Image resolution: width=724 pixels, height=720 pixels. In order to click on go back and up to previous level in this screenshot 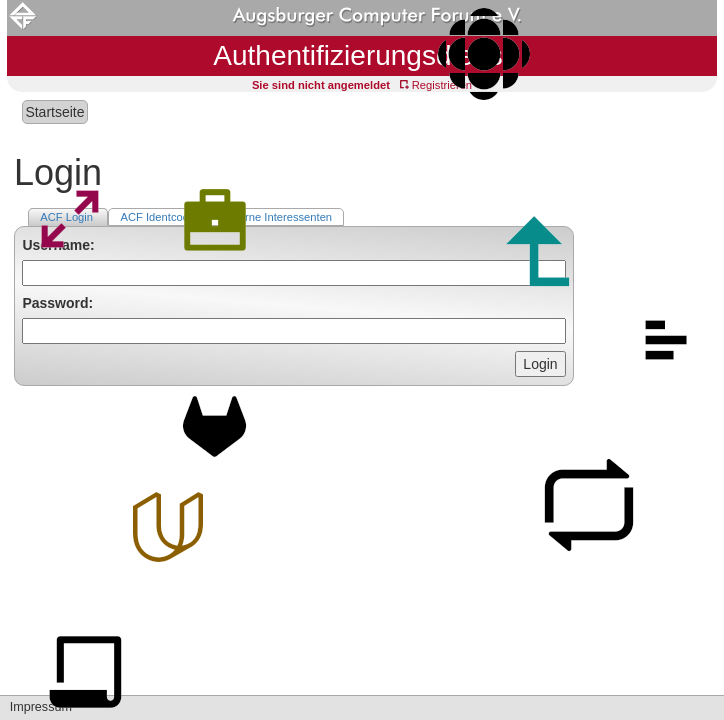, I will do `click(538, 255)`.